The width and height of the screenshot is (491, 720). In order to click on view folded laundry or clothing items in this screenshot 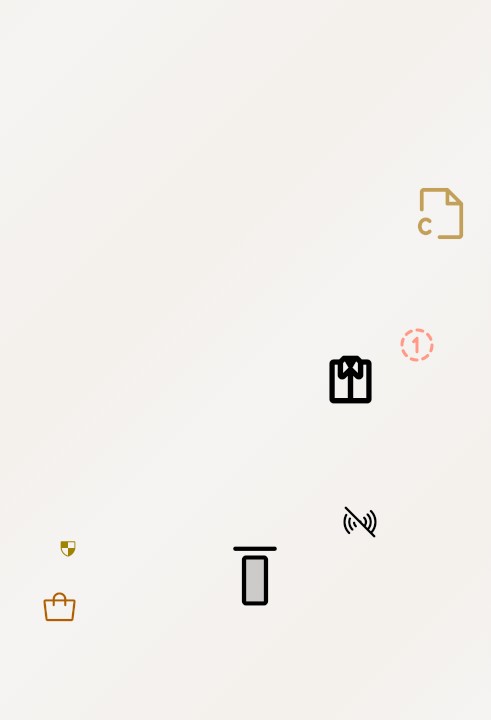, I will do `click(350, 380)`.